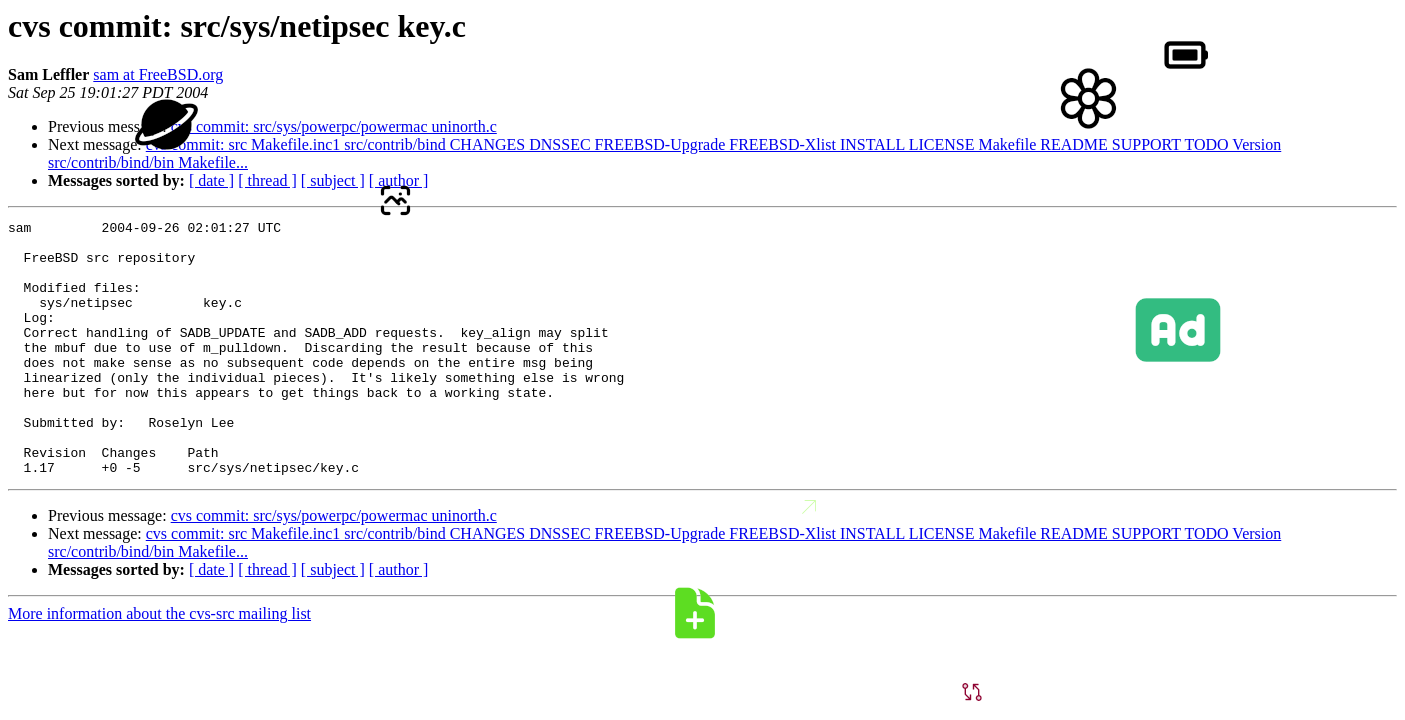  Describe the element at coordinates (1185, 55) in the screenshot. I see `indicates full battery charge` at that location.